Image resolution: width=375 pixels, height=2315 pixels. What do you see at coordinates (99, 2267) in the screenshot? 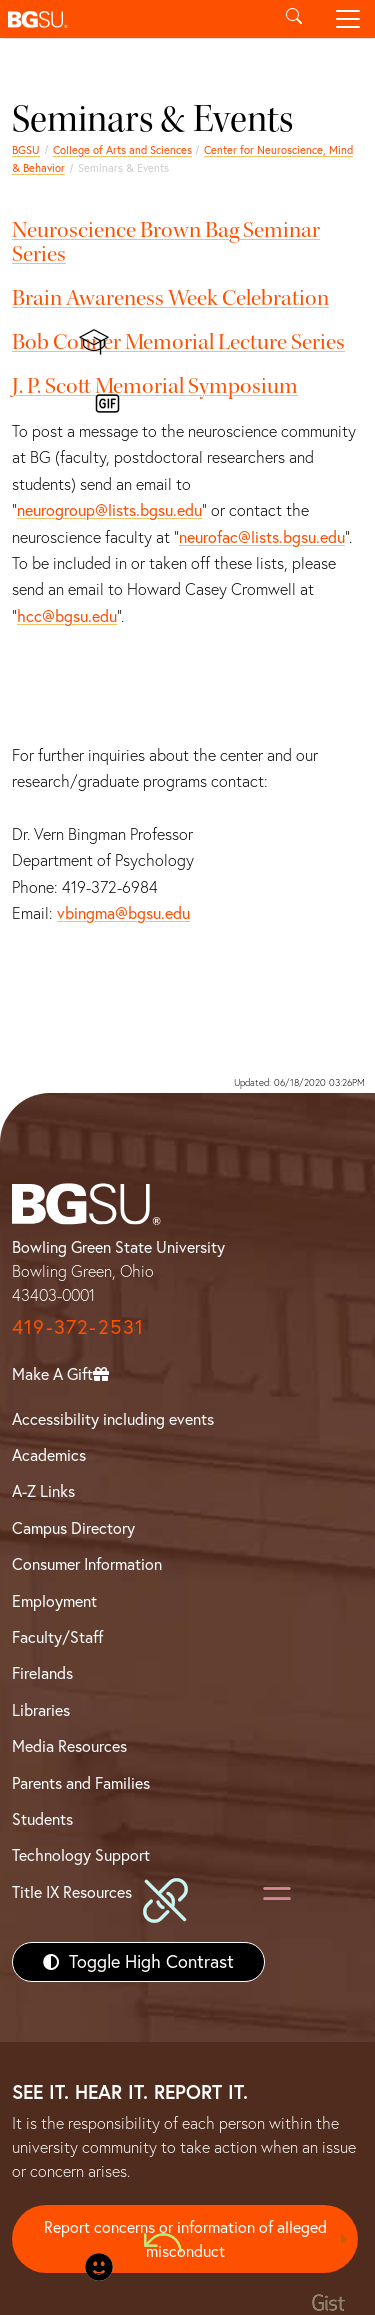
I see `add an emoji or reaction` at bounding box center [99, 2267].